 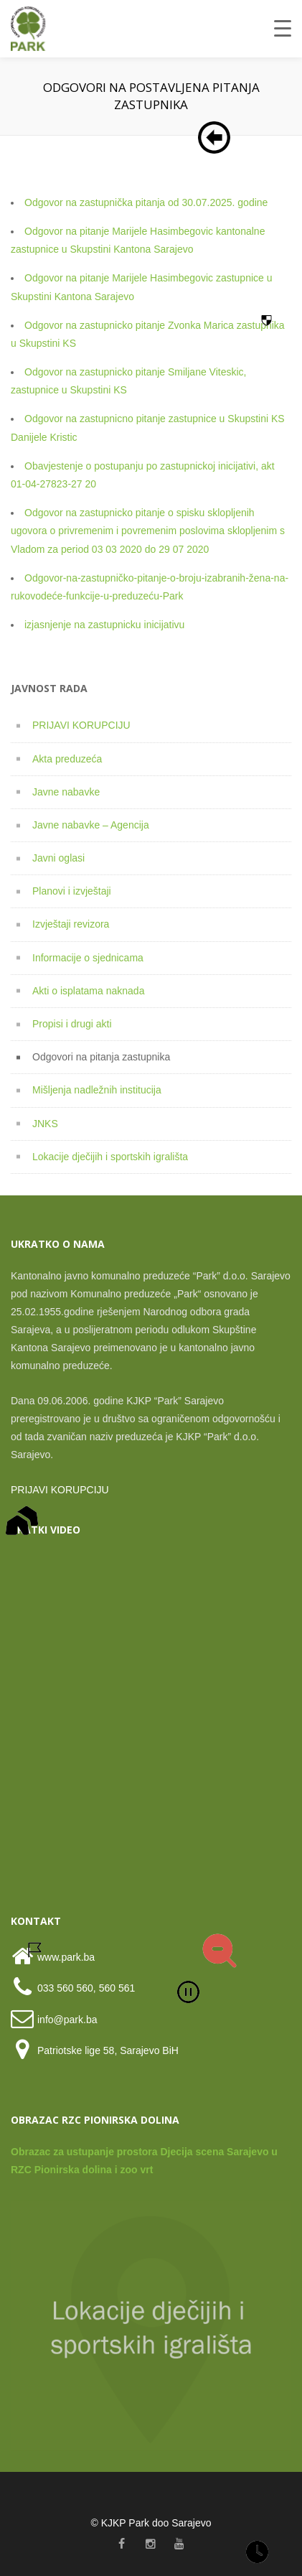 I want to click on indicates verified or secure status, so click(x=266, y=319).